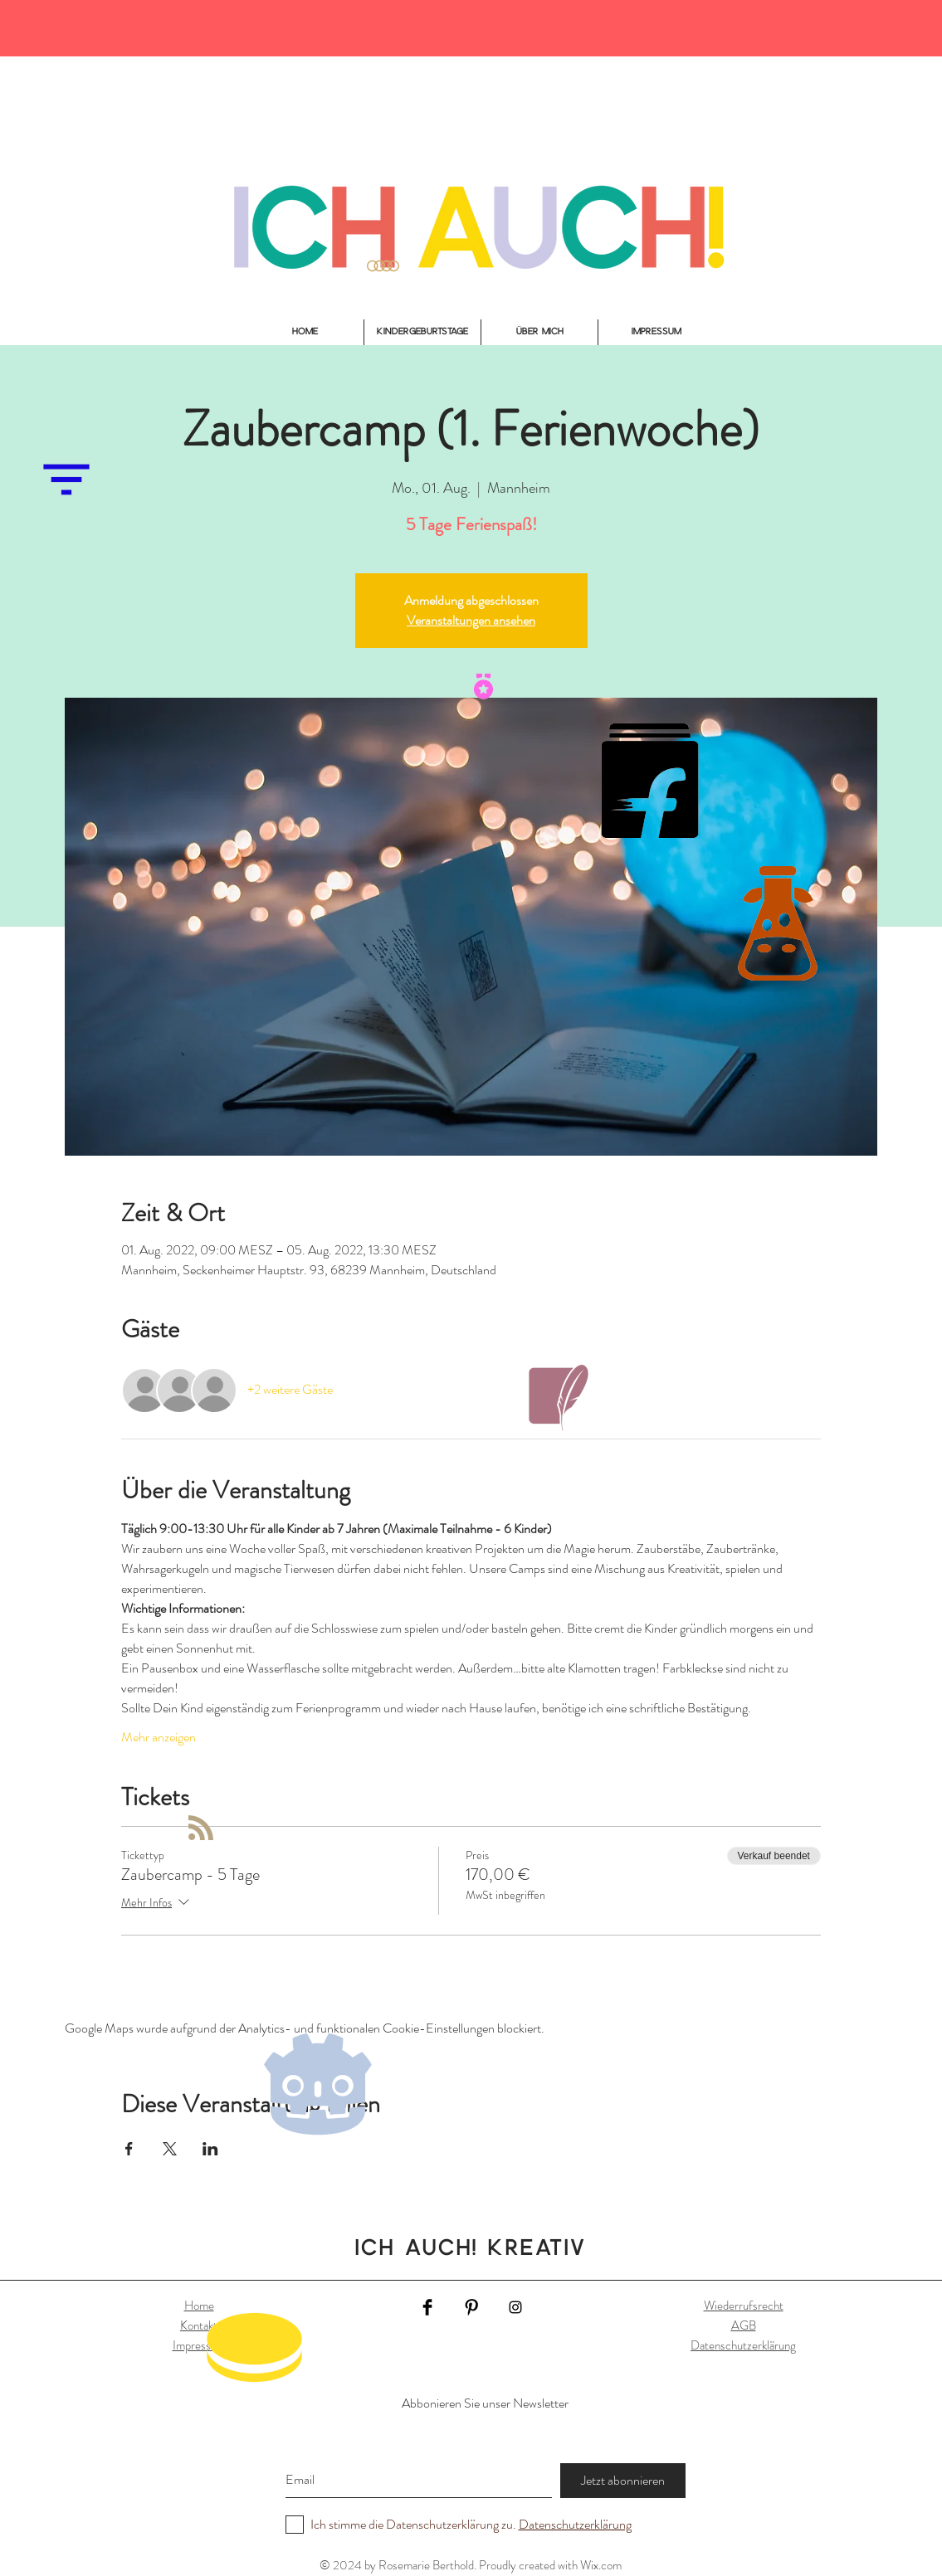  What do you see at coordinates (778, 923) in the screenshot?
I see `i18next internationalization library logo` at bounding box center [778, 923].